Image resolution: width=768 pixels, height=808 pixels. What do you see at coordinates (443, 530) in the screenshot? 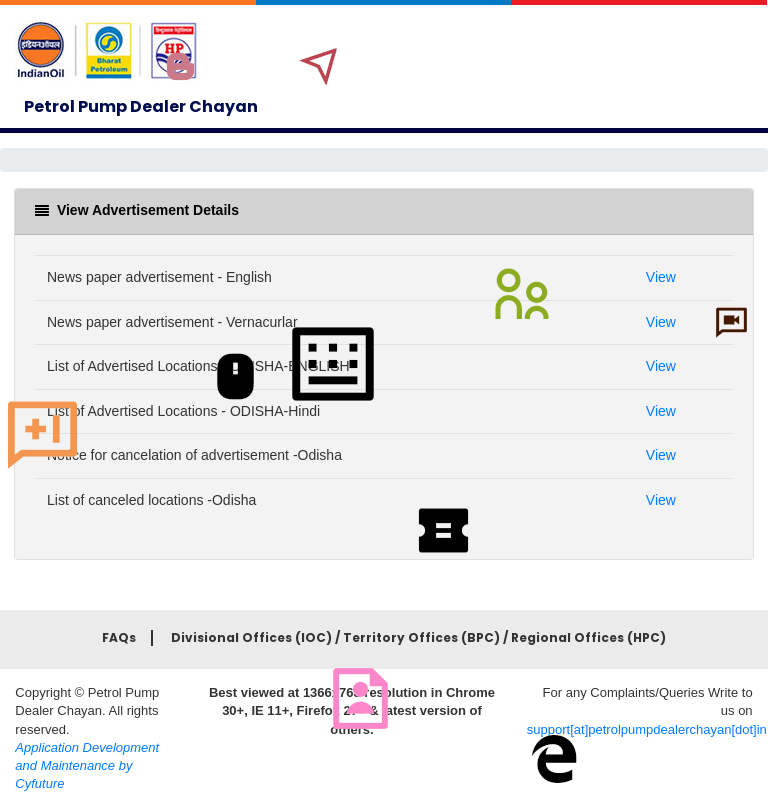
I see `view available coupons or discounts` at bounding box center [443, 530].